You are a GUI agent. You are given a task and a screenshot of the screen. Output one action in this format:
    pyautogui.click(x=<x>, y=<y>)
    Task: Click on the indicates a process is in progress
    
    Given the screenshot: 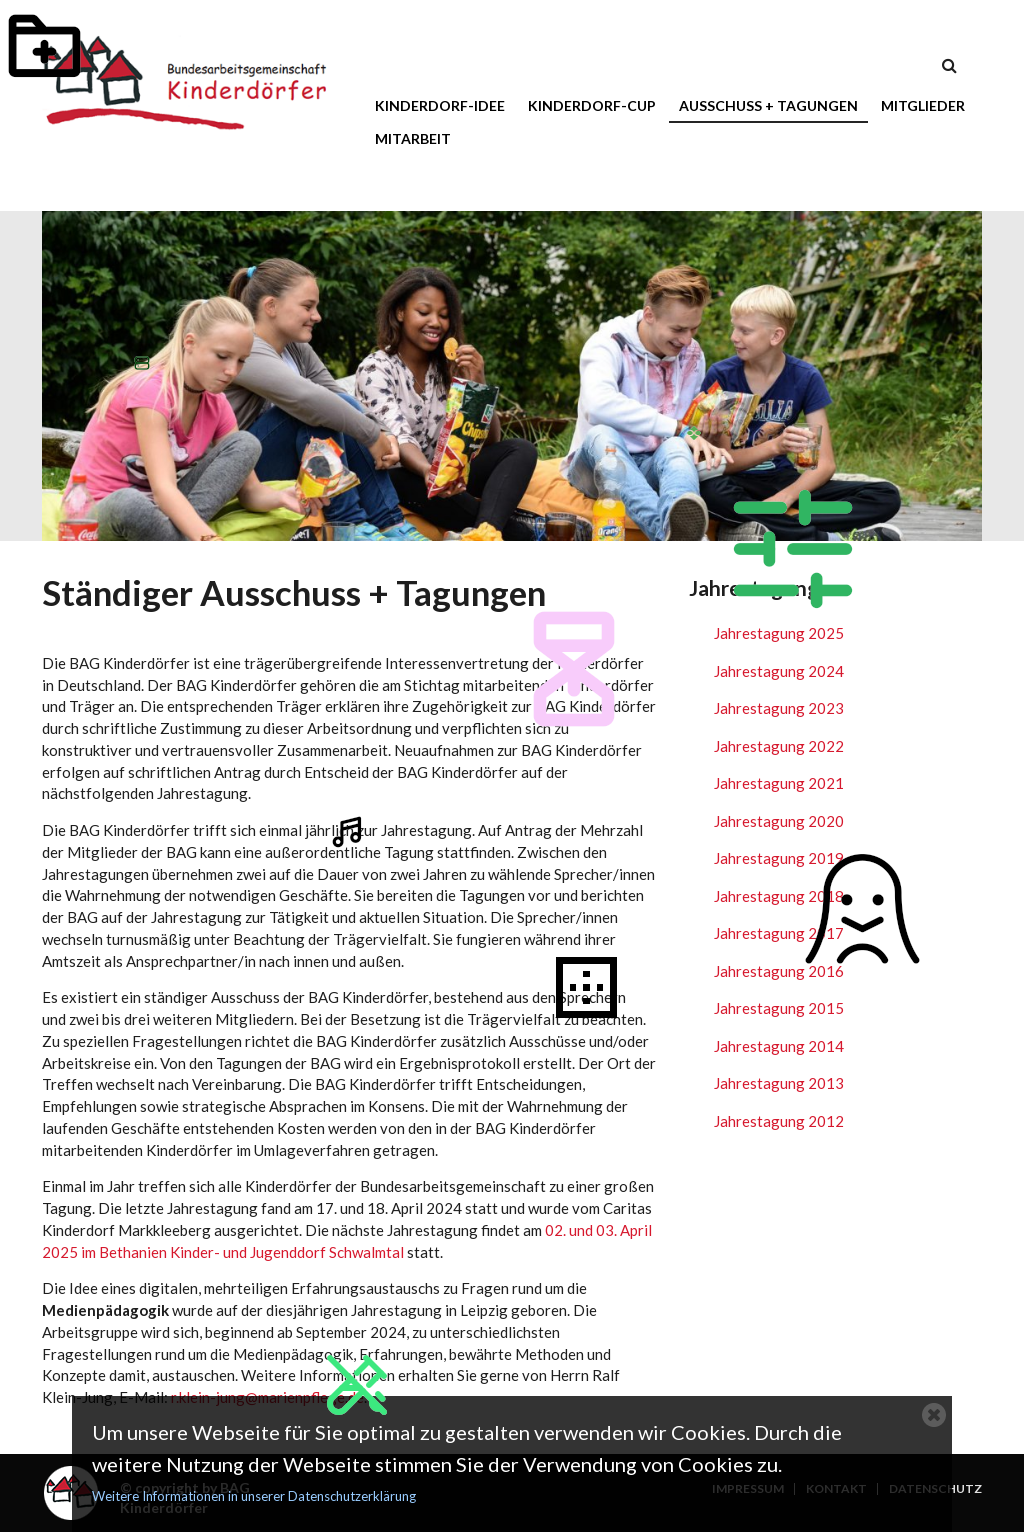 What is the action you would take?
    pyautogui.click(x=574, y=669)
    